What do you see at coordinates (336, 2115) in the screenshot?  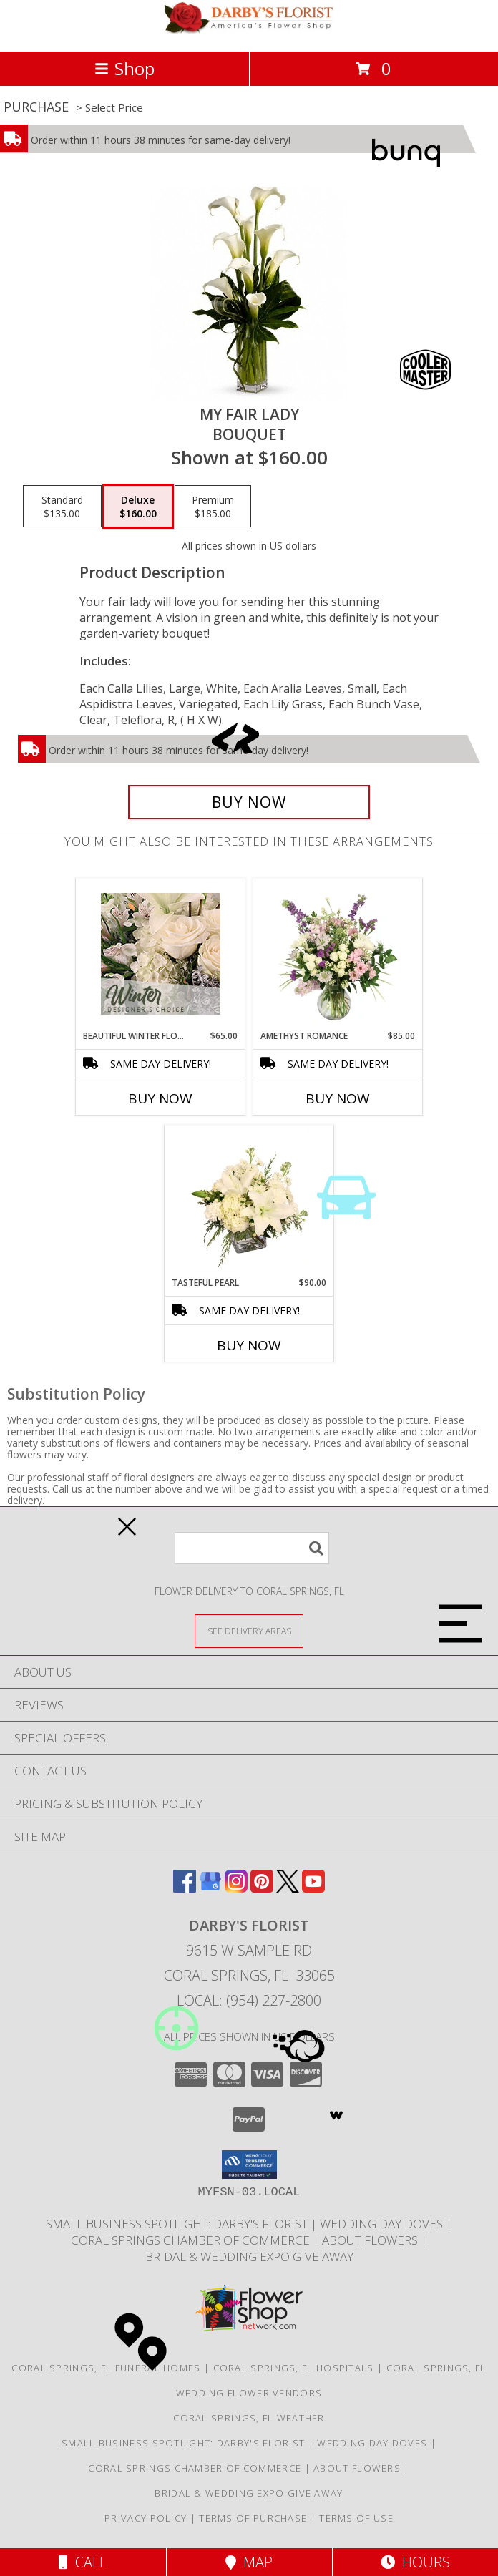 I see `open webtrees genealogy application` at bounding box center [336, 2115].